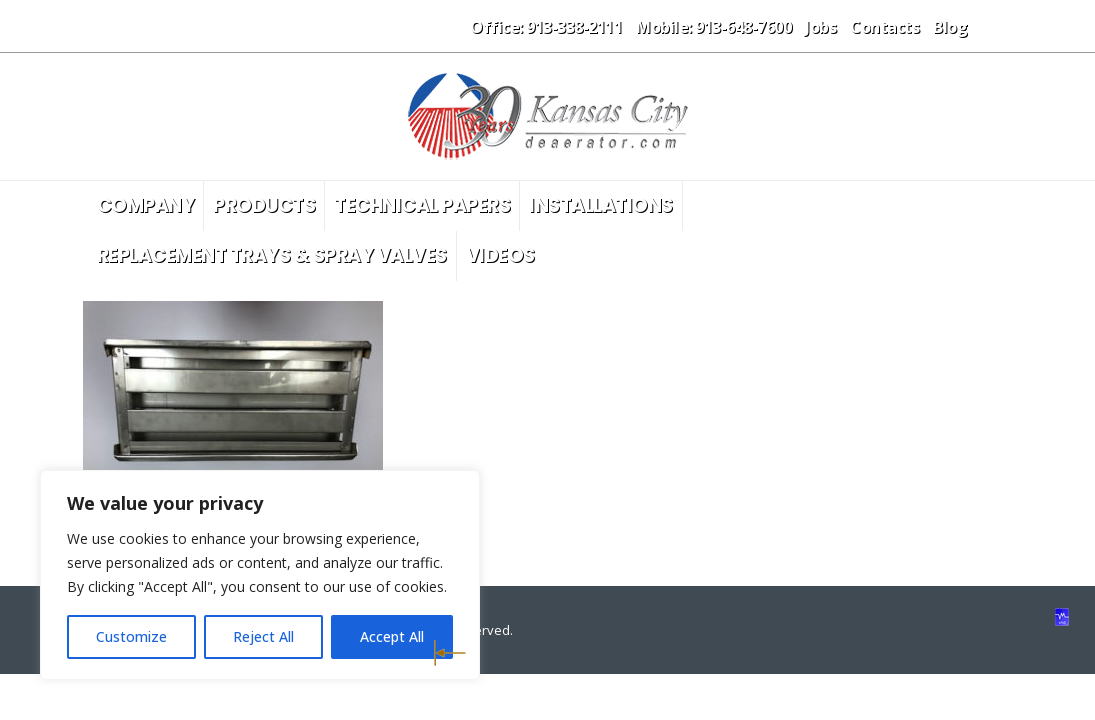 Image resolution: width=1095 pixels, height=720 pixels. I want to click on virtualbox virtual hard disk file, so click(1062, 617).